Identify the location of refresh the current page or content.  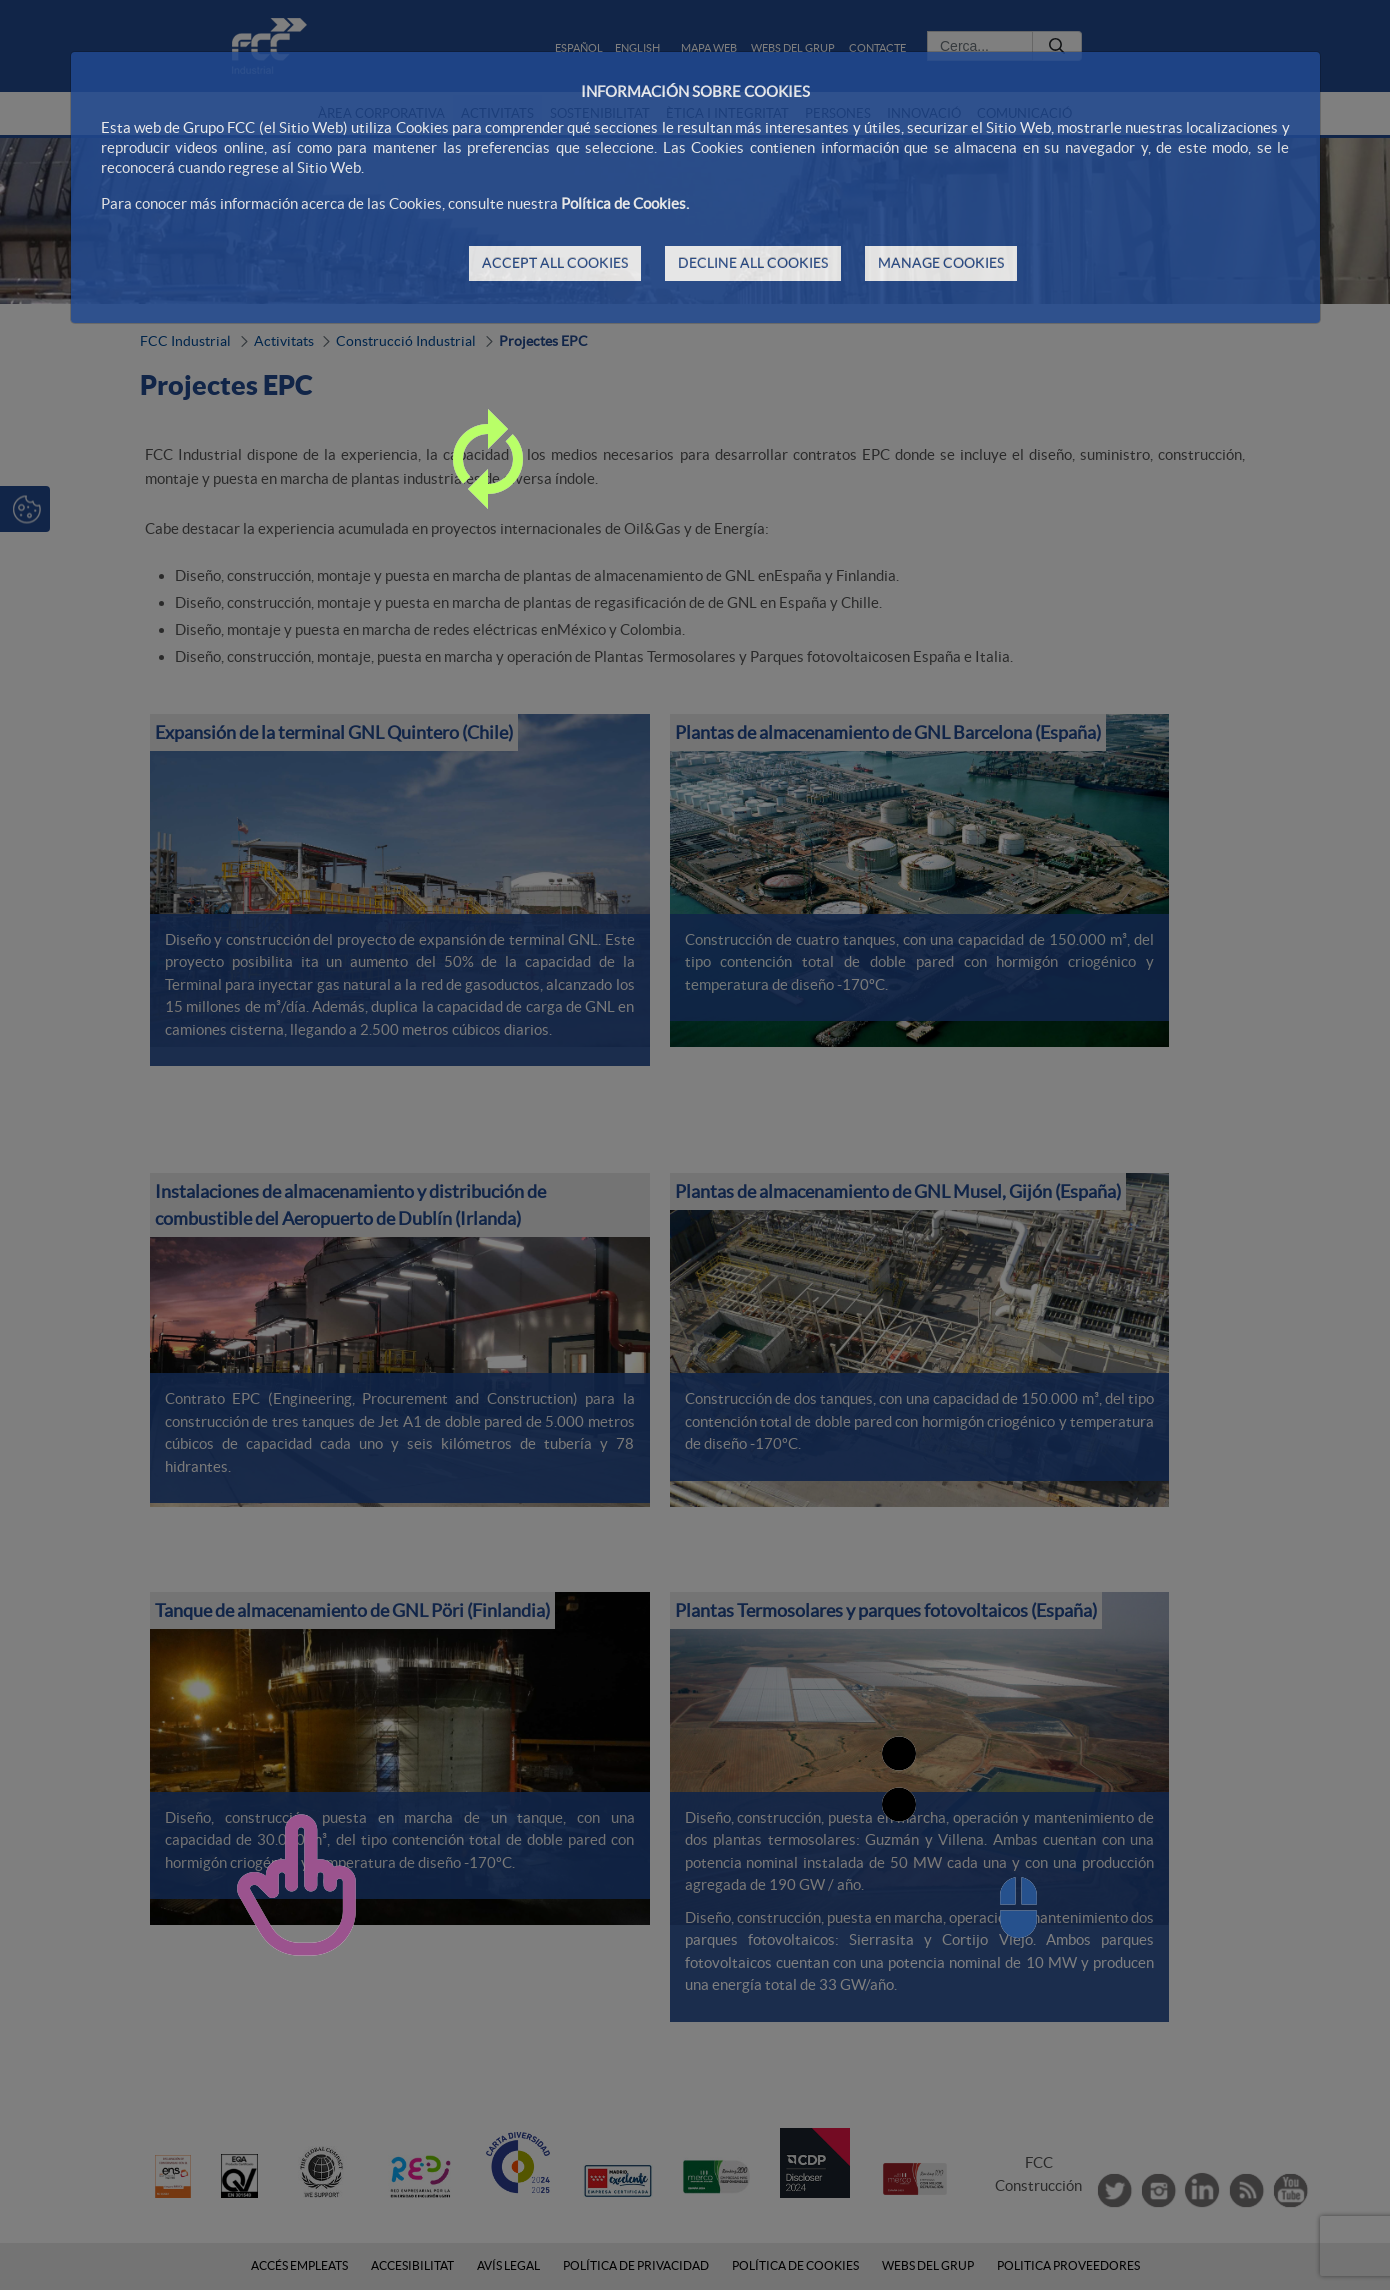
(488, 459).